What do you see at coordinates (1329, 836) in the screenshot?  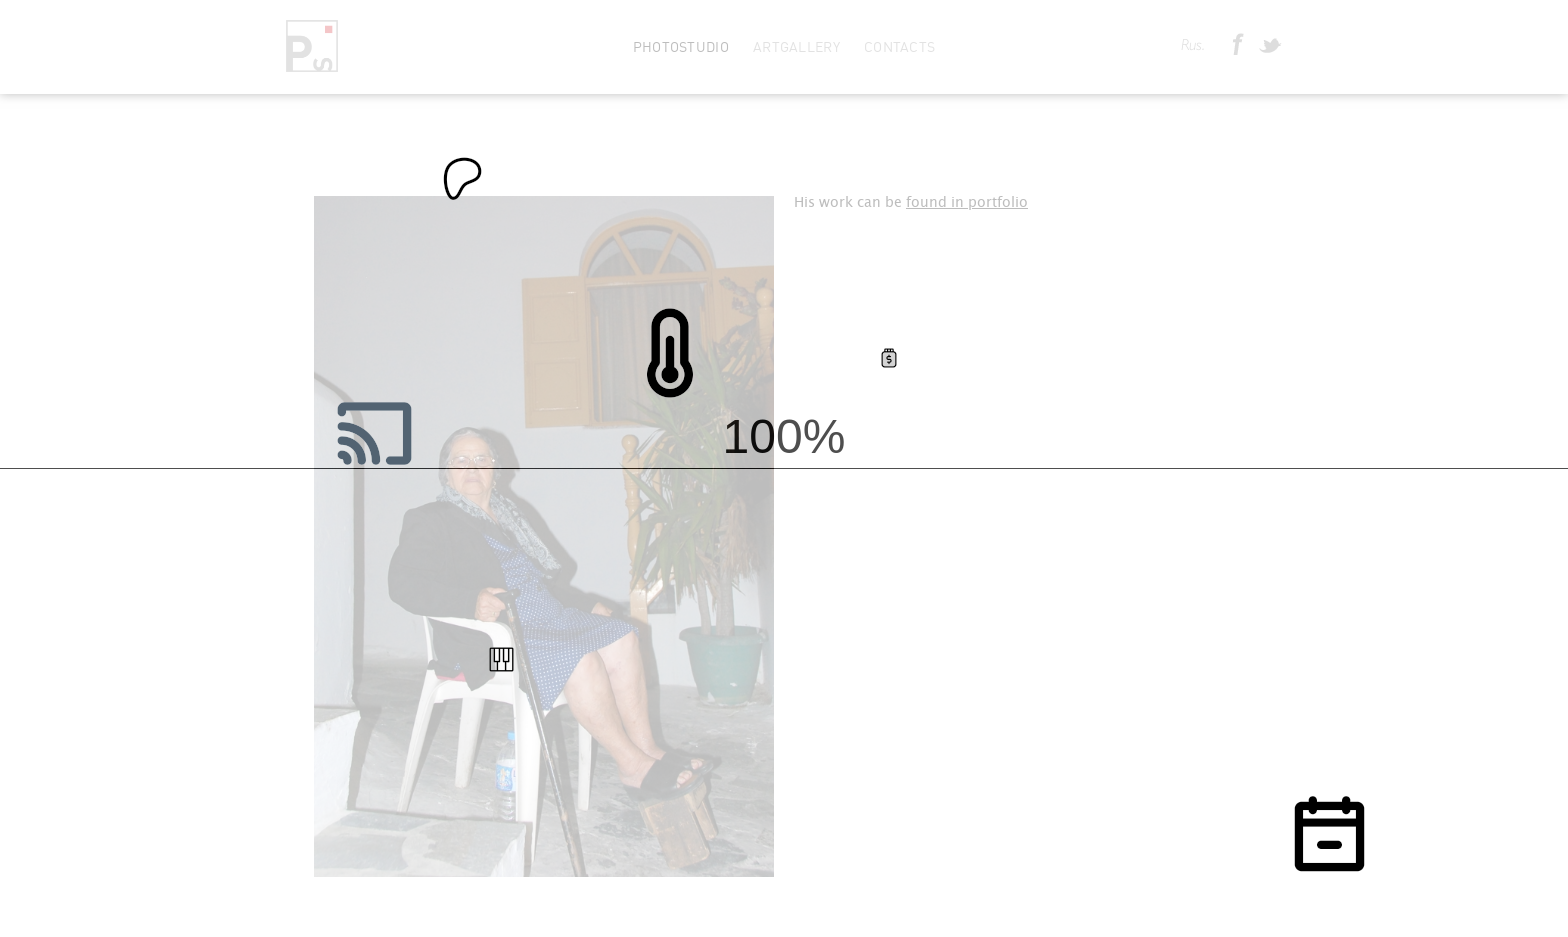 I see `remove an event from calendar` at bounding box center [1329, 836].